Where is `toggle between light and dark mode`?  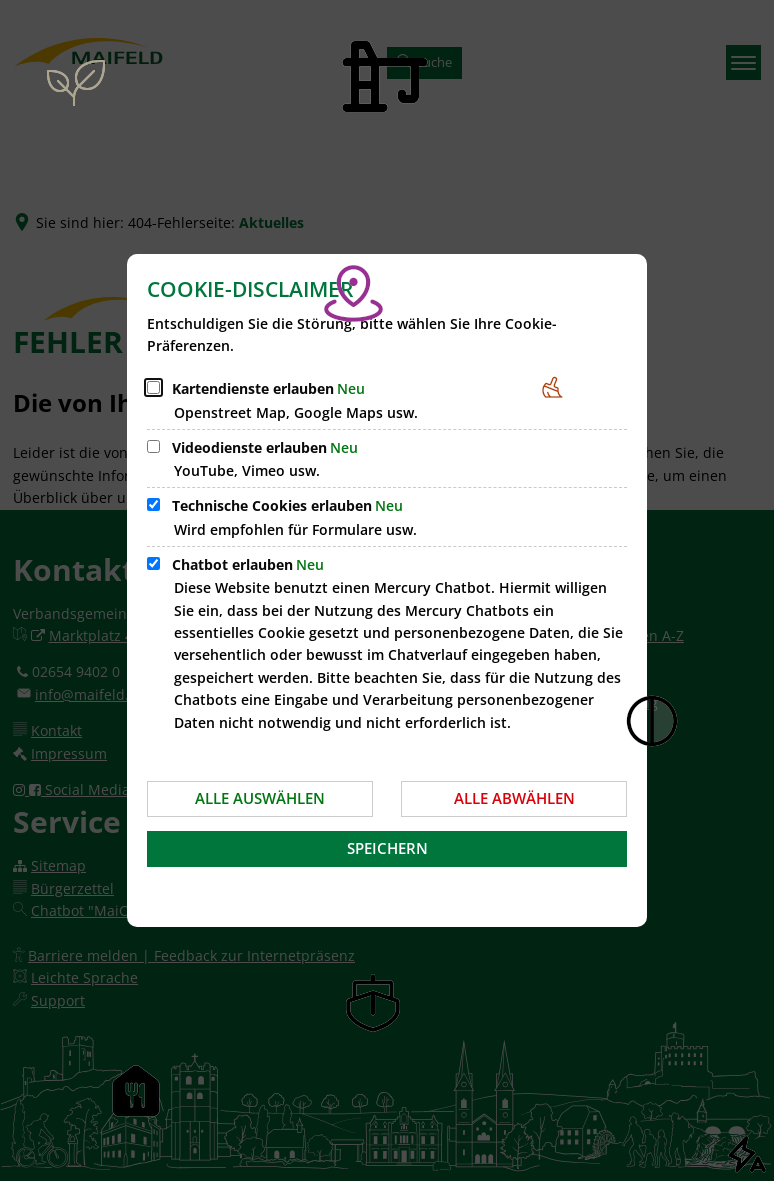
toggle between light and dark mode is located at coordinates (652, 721).